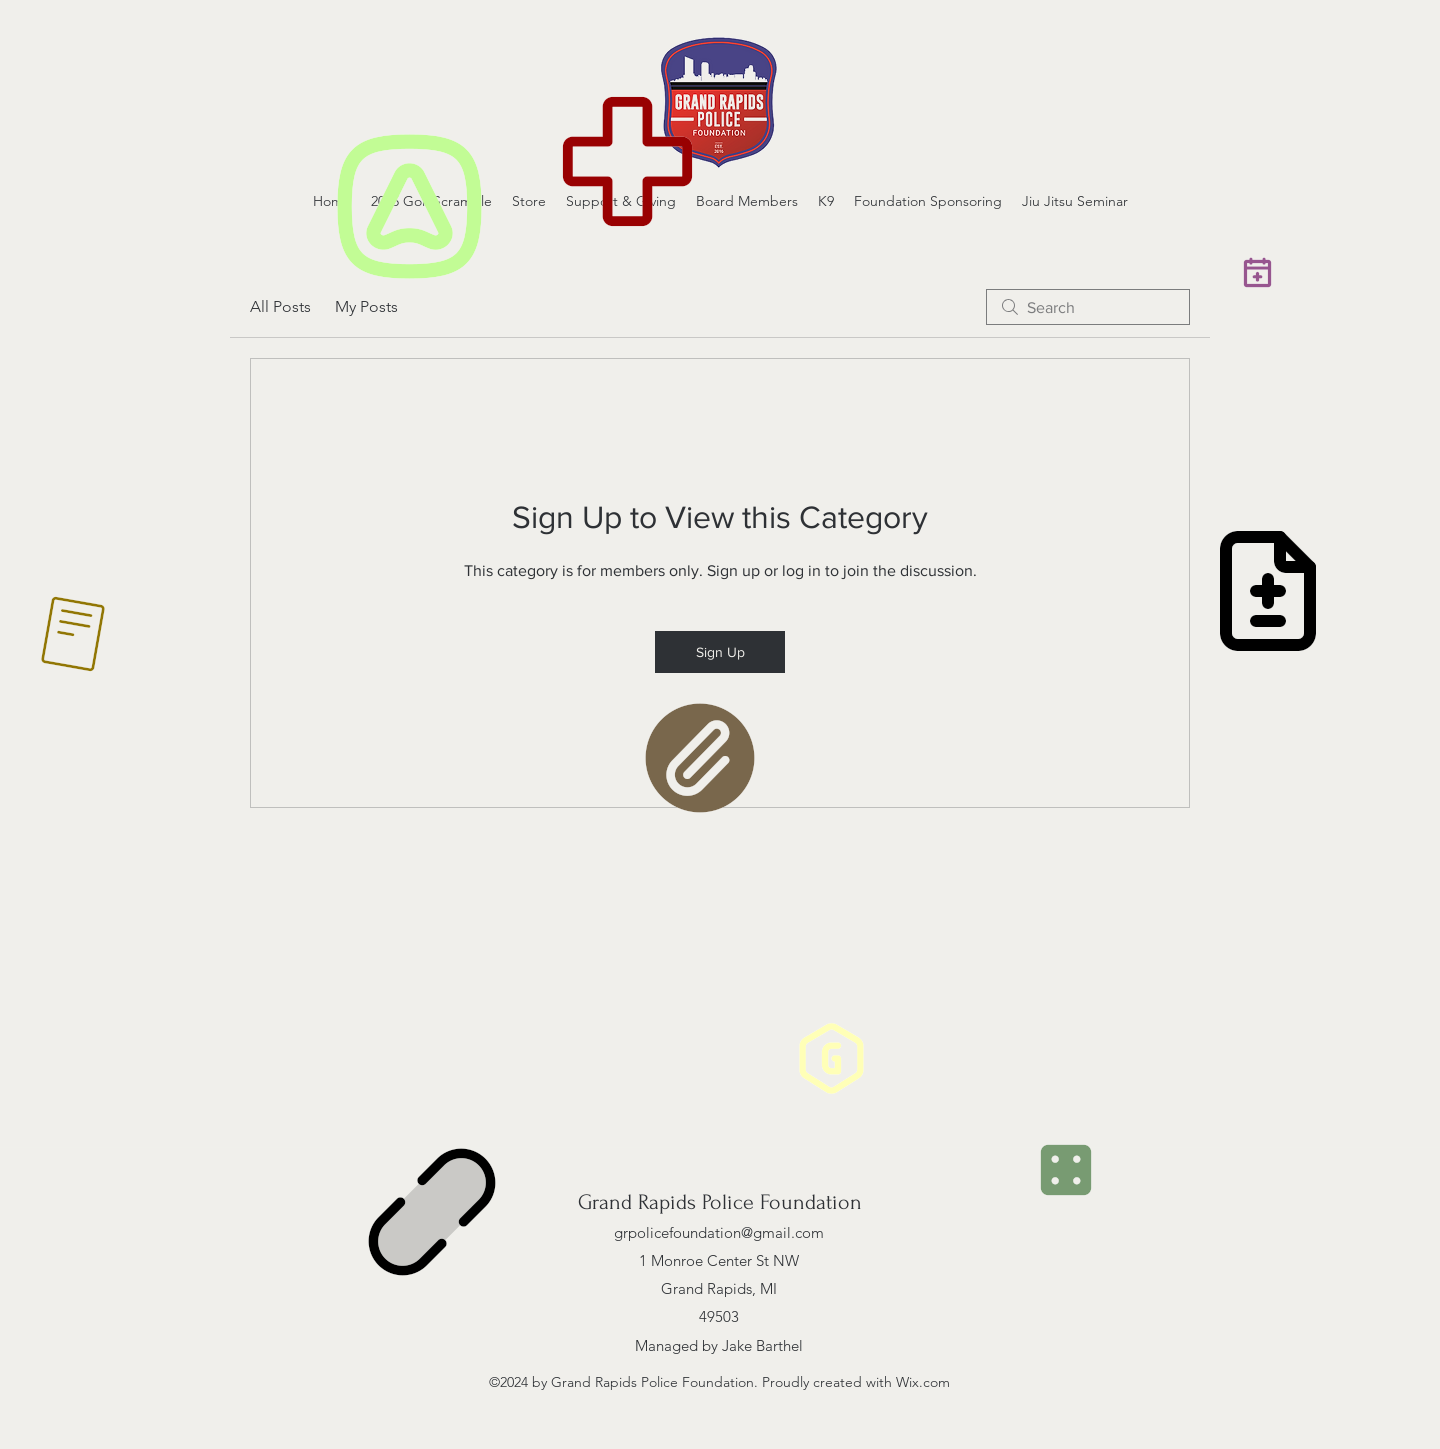 The image size is (1440, 1449). I want to click on view your resume on read.cv, so click(73, 634).